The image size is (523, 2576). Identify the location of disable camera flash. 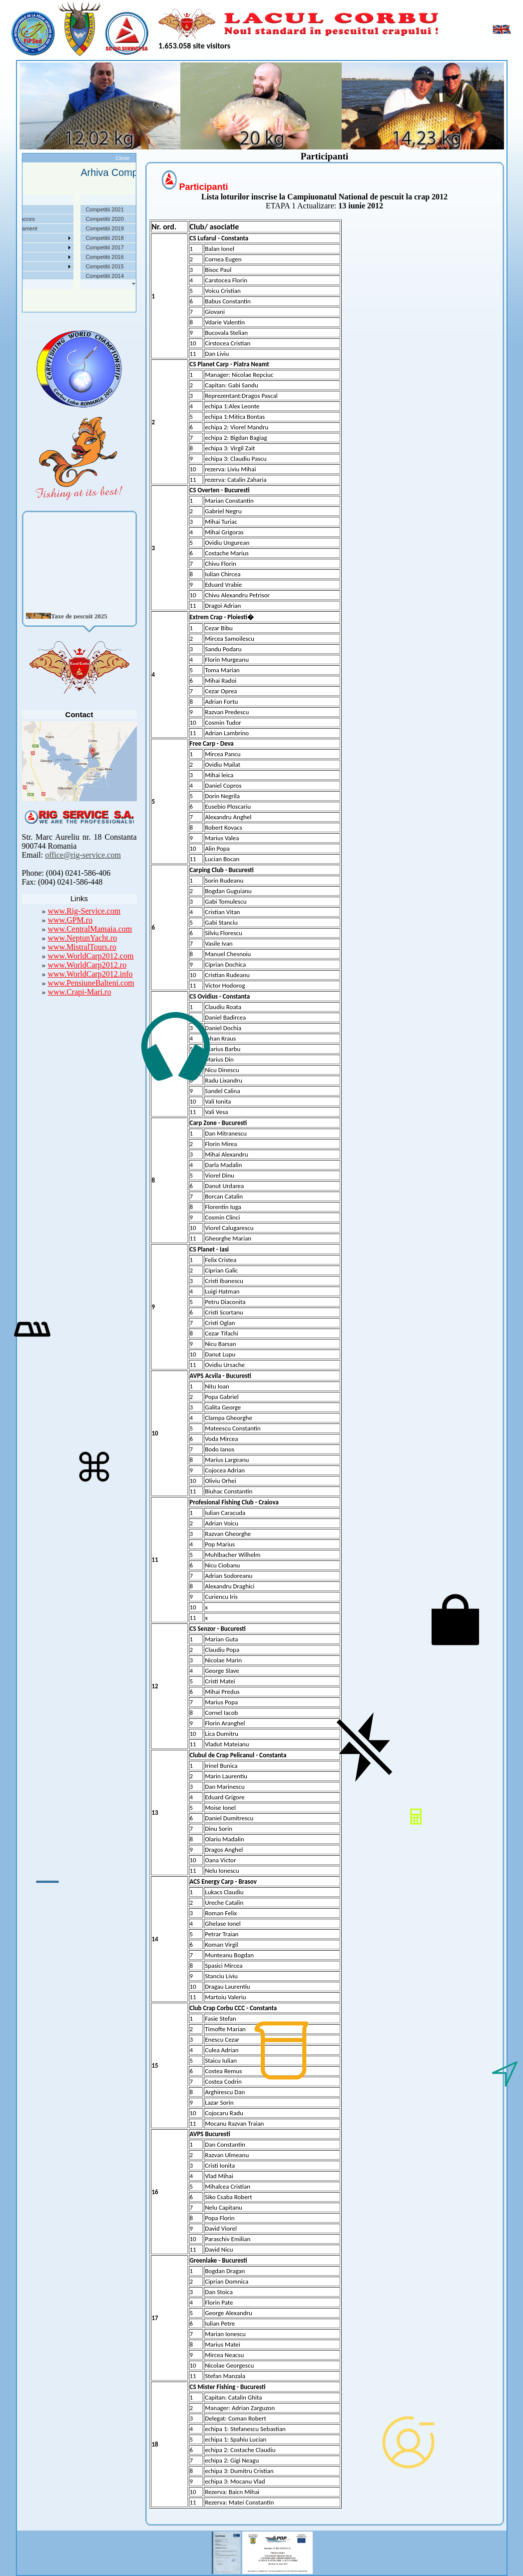
(364, 1747).